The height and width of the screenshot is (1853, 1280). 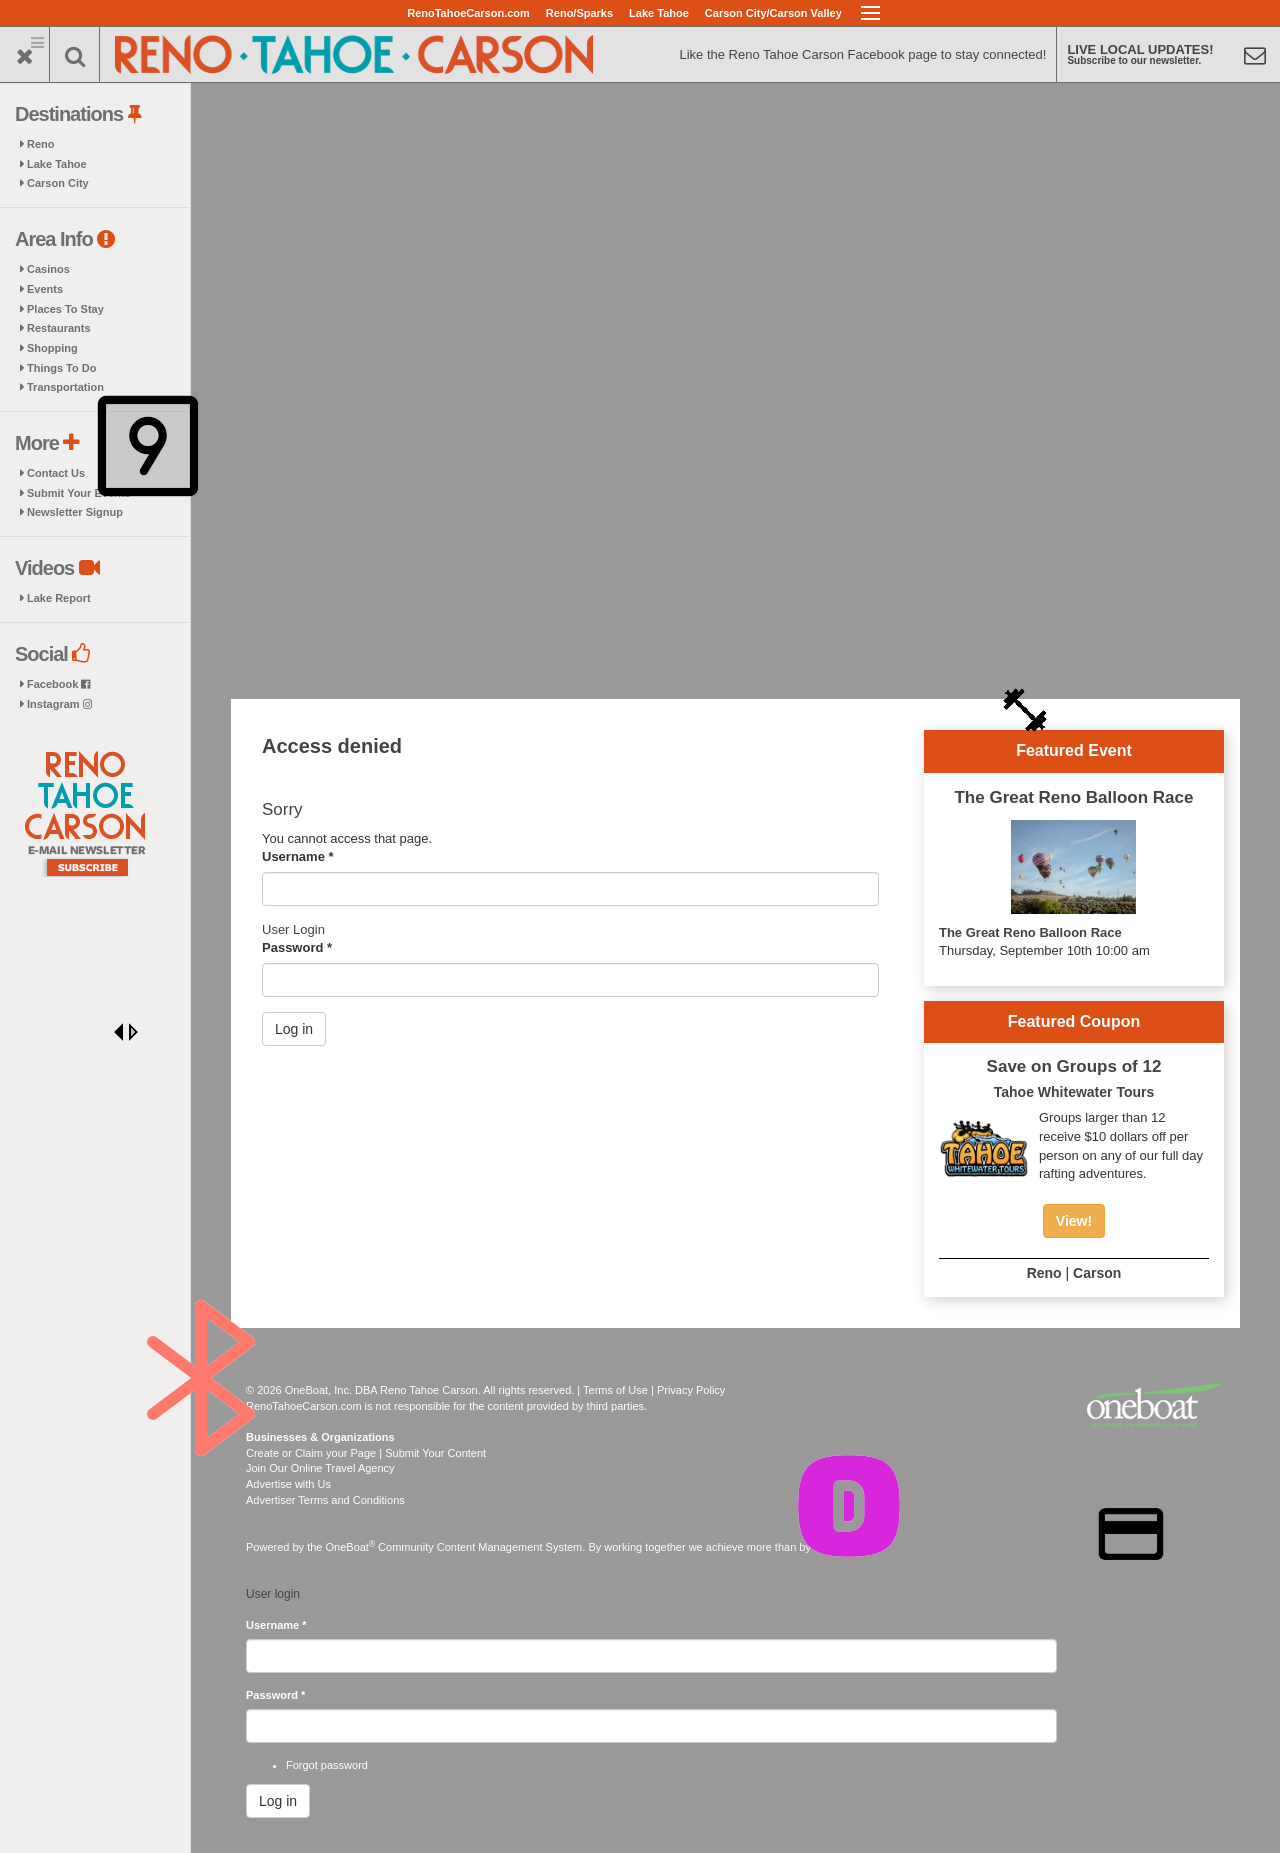 What do you see at coordinates (1131, 1534) in the screenshot?
I see `access payment methods` at bounding box center [1131, 1534].